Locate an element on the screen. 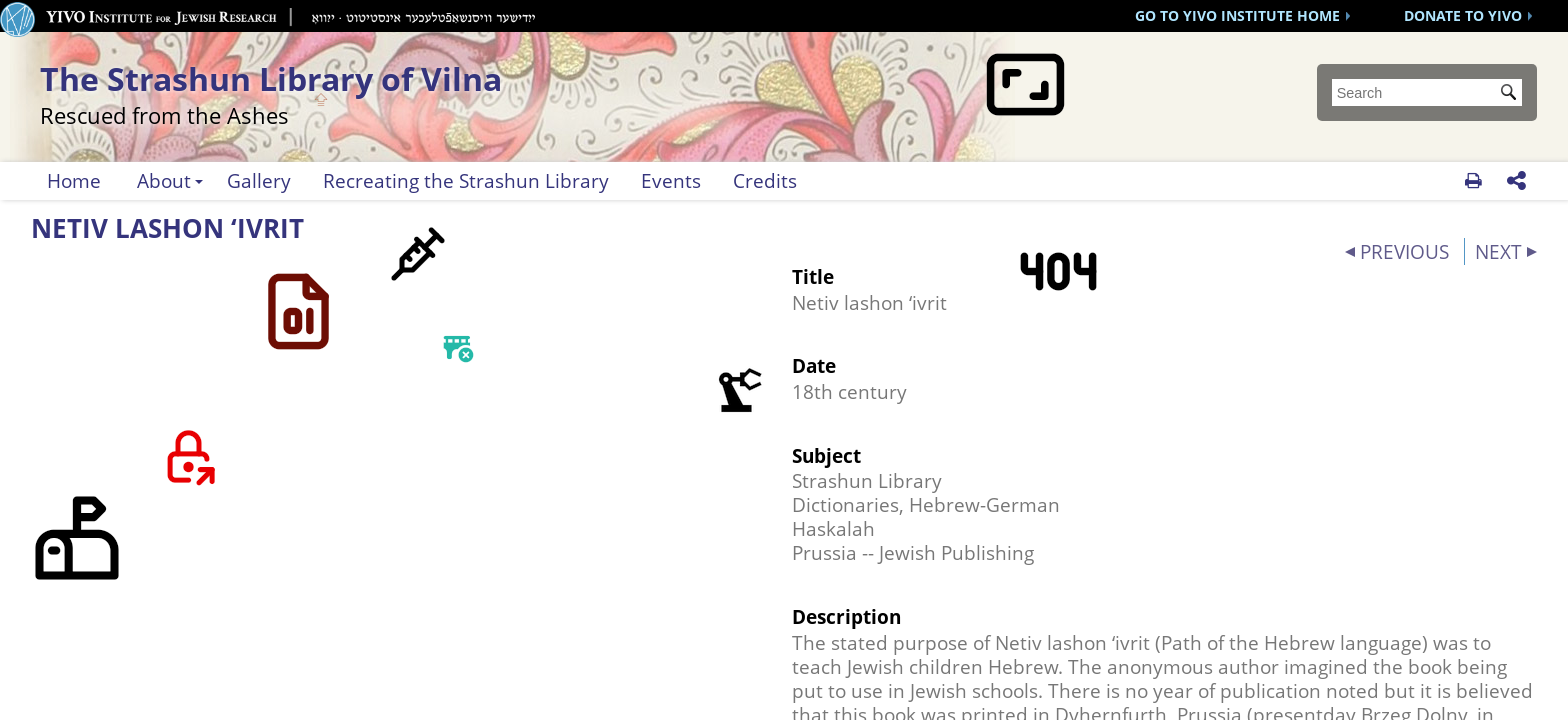  share secure content with others is located at coordinates (188, 456).